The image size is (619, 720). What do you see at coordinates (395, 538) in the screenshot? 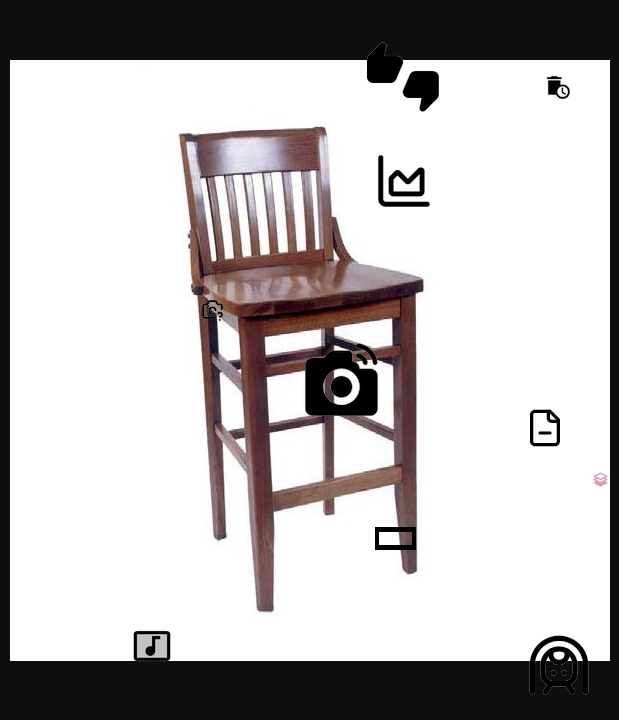
I see `crop image to 7:5 aspect ratio` at bounding box center [395, 538].